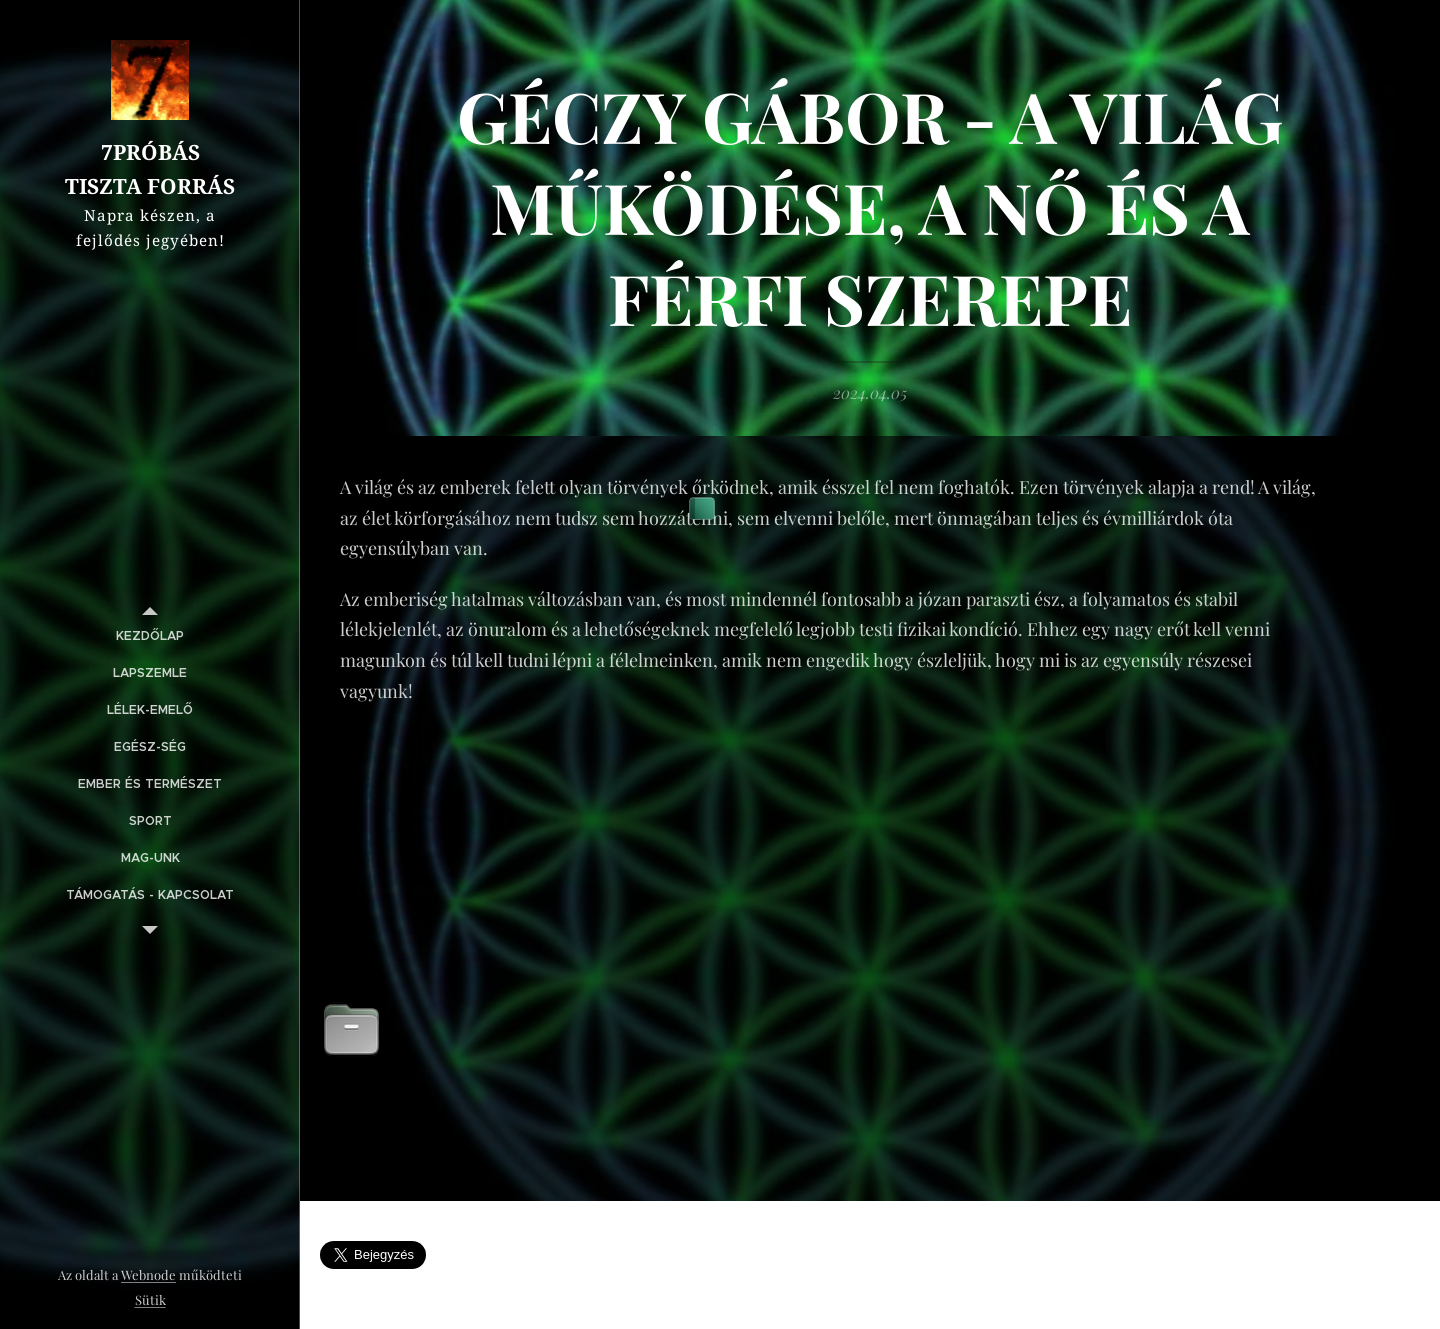 Image resolution: width=1440 pixels, height=1329 pixels. What do you see at coordinates (351, 1029) in the screenshot?
I see `open the file manager application` at bounding box center [351, 1029].